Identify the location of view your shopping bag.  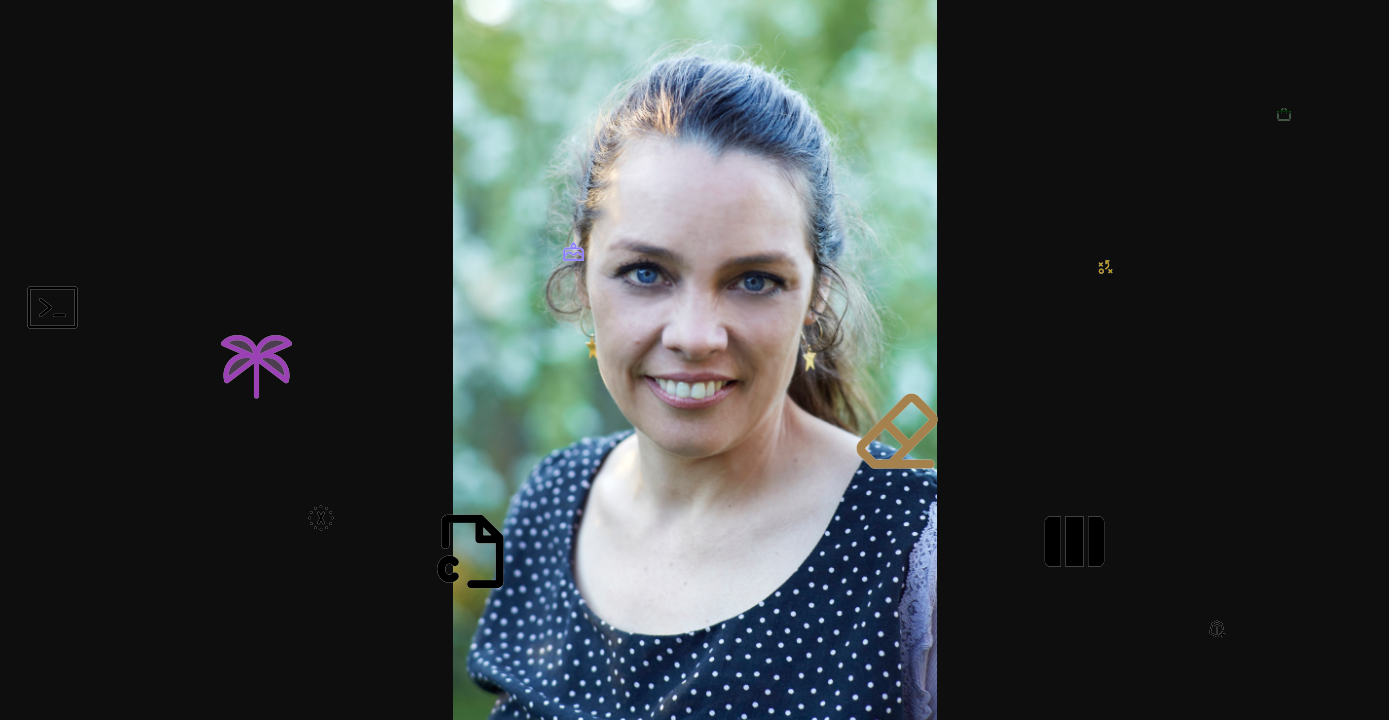
(1284, 115).